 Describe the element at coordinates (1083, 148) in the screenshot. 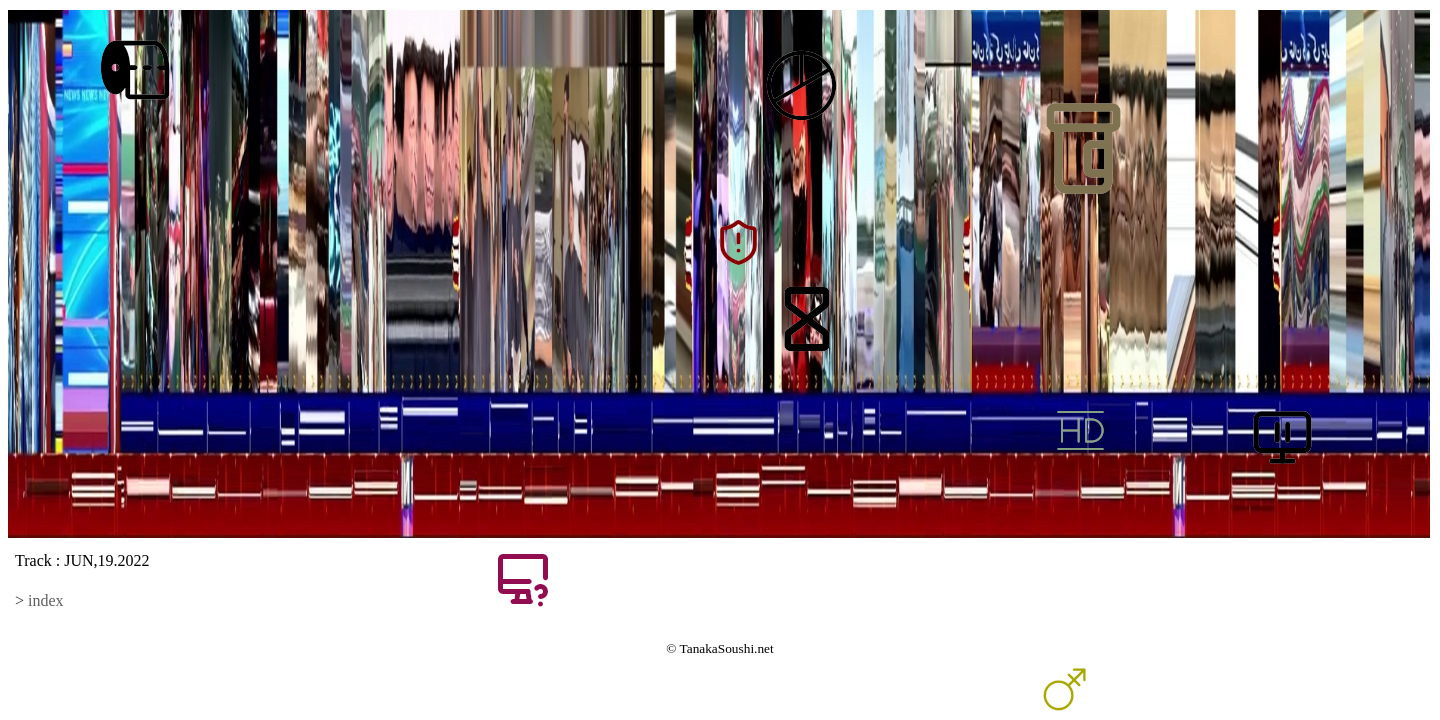

I see `view medication information` at that location.